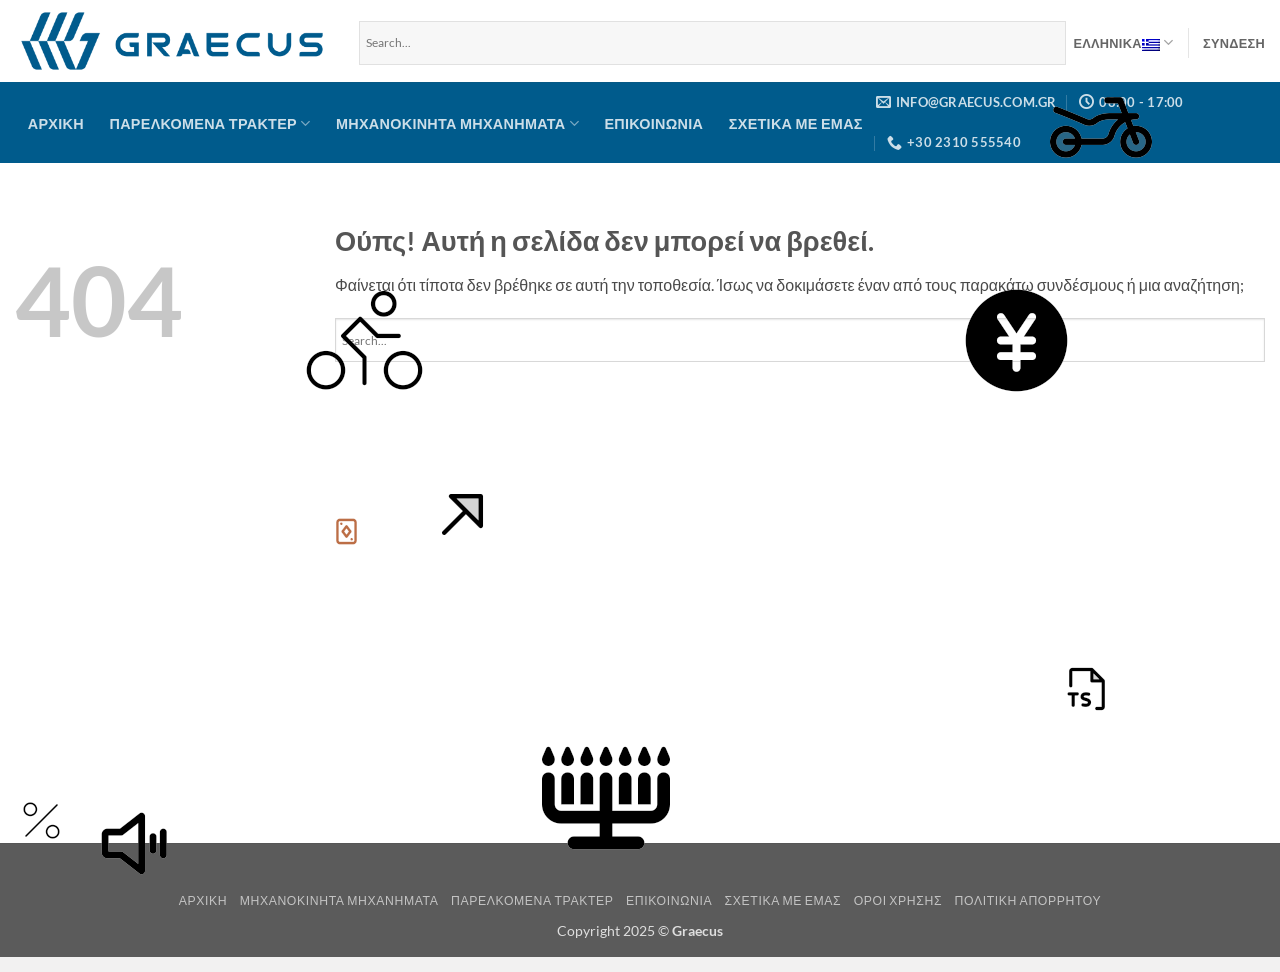 The width and height of the screenshot is (1280, 972). What do you see at coordinates (462, 514) in the screenshot?
I see `open link in new tab or window` at bounding box center [462, 514].